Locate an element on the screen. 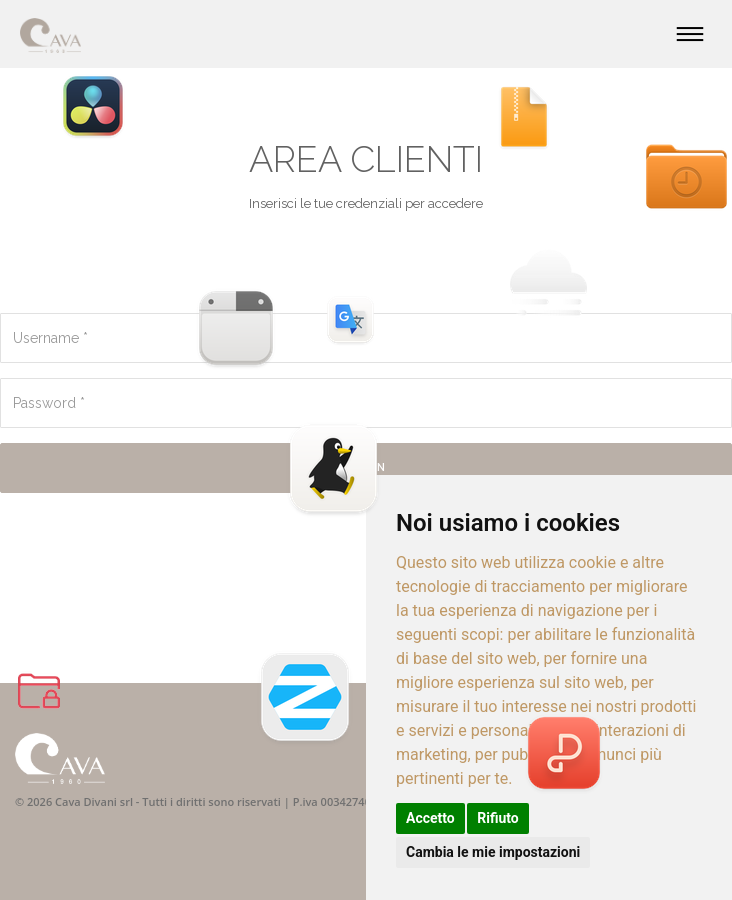 The width and height of the screenshot is (732, 900). indicates foggy weather conditions is located at coordinates (548, 282).